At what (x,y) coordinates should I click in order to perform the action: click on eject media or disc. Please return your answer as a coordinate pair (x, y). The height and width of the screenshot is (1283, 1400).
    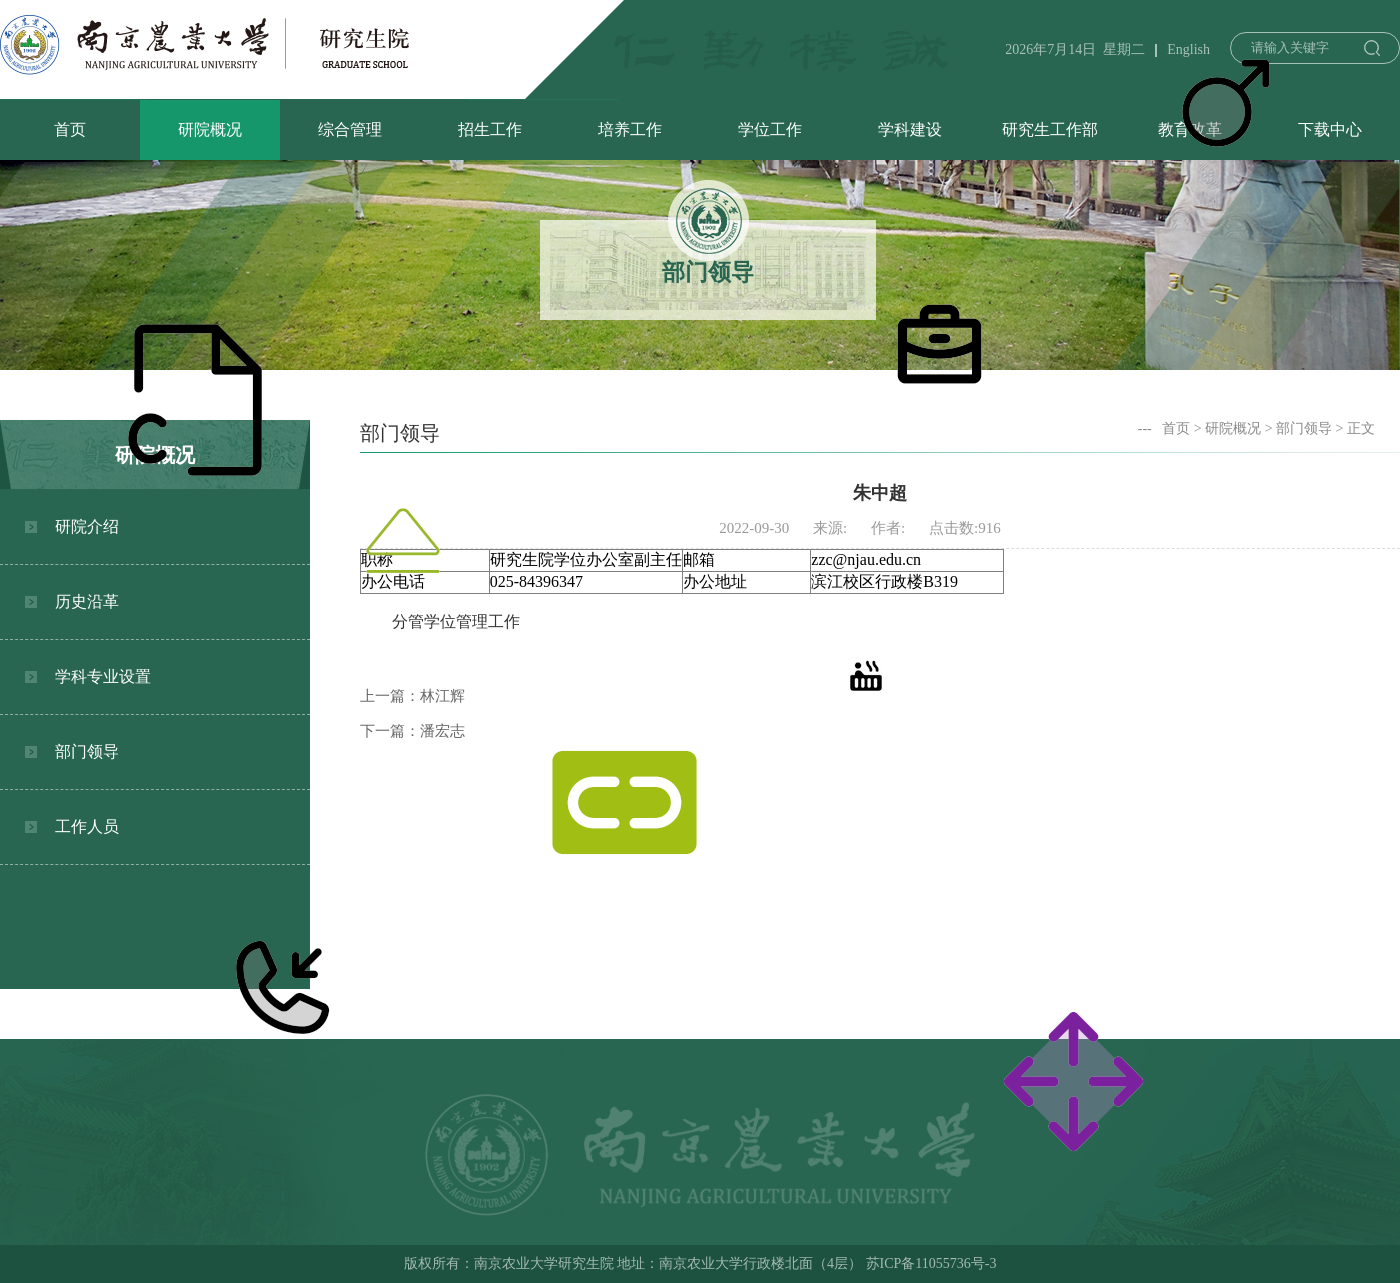
    Looking at the image, I should click on (403, 545).